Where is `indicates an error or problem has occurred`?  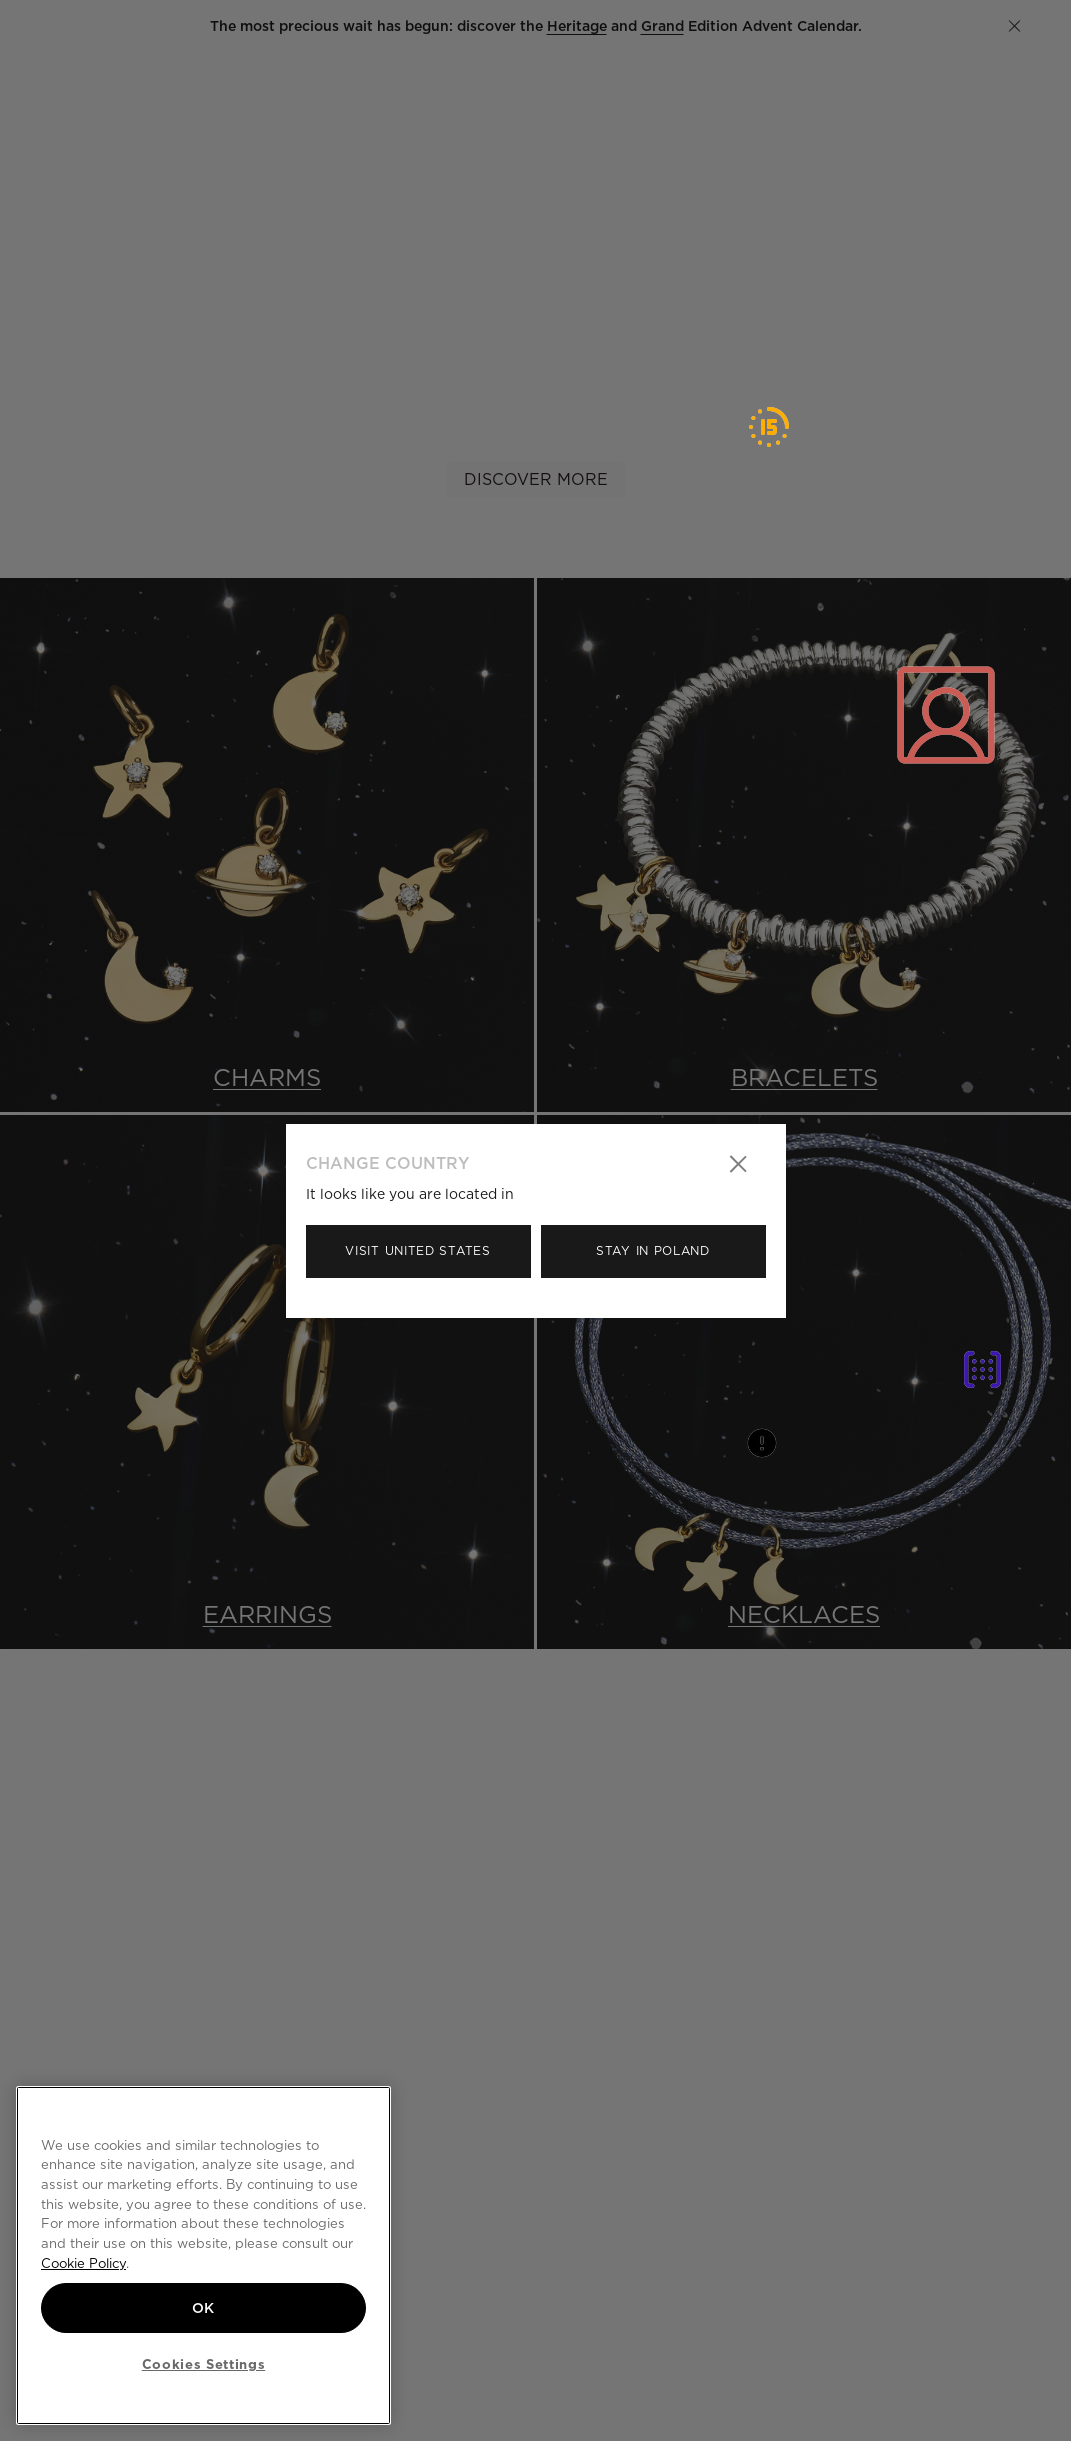 indicates an error or problem has occurred is located at coordinates (762, 1443).